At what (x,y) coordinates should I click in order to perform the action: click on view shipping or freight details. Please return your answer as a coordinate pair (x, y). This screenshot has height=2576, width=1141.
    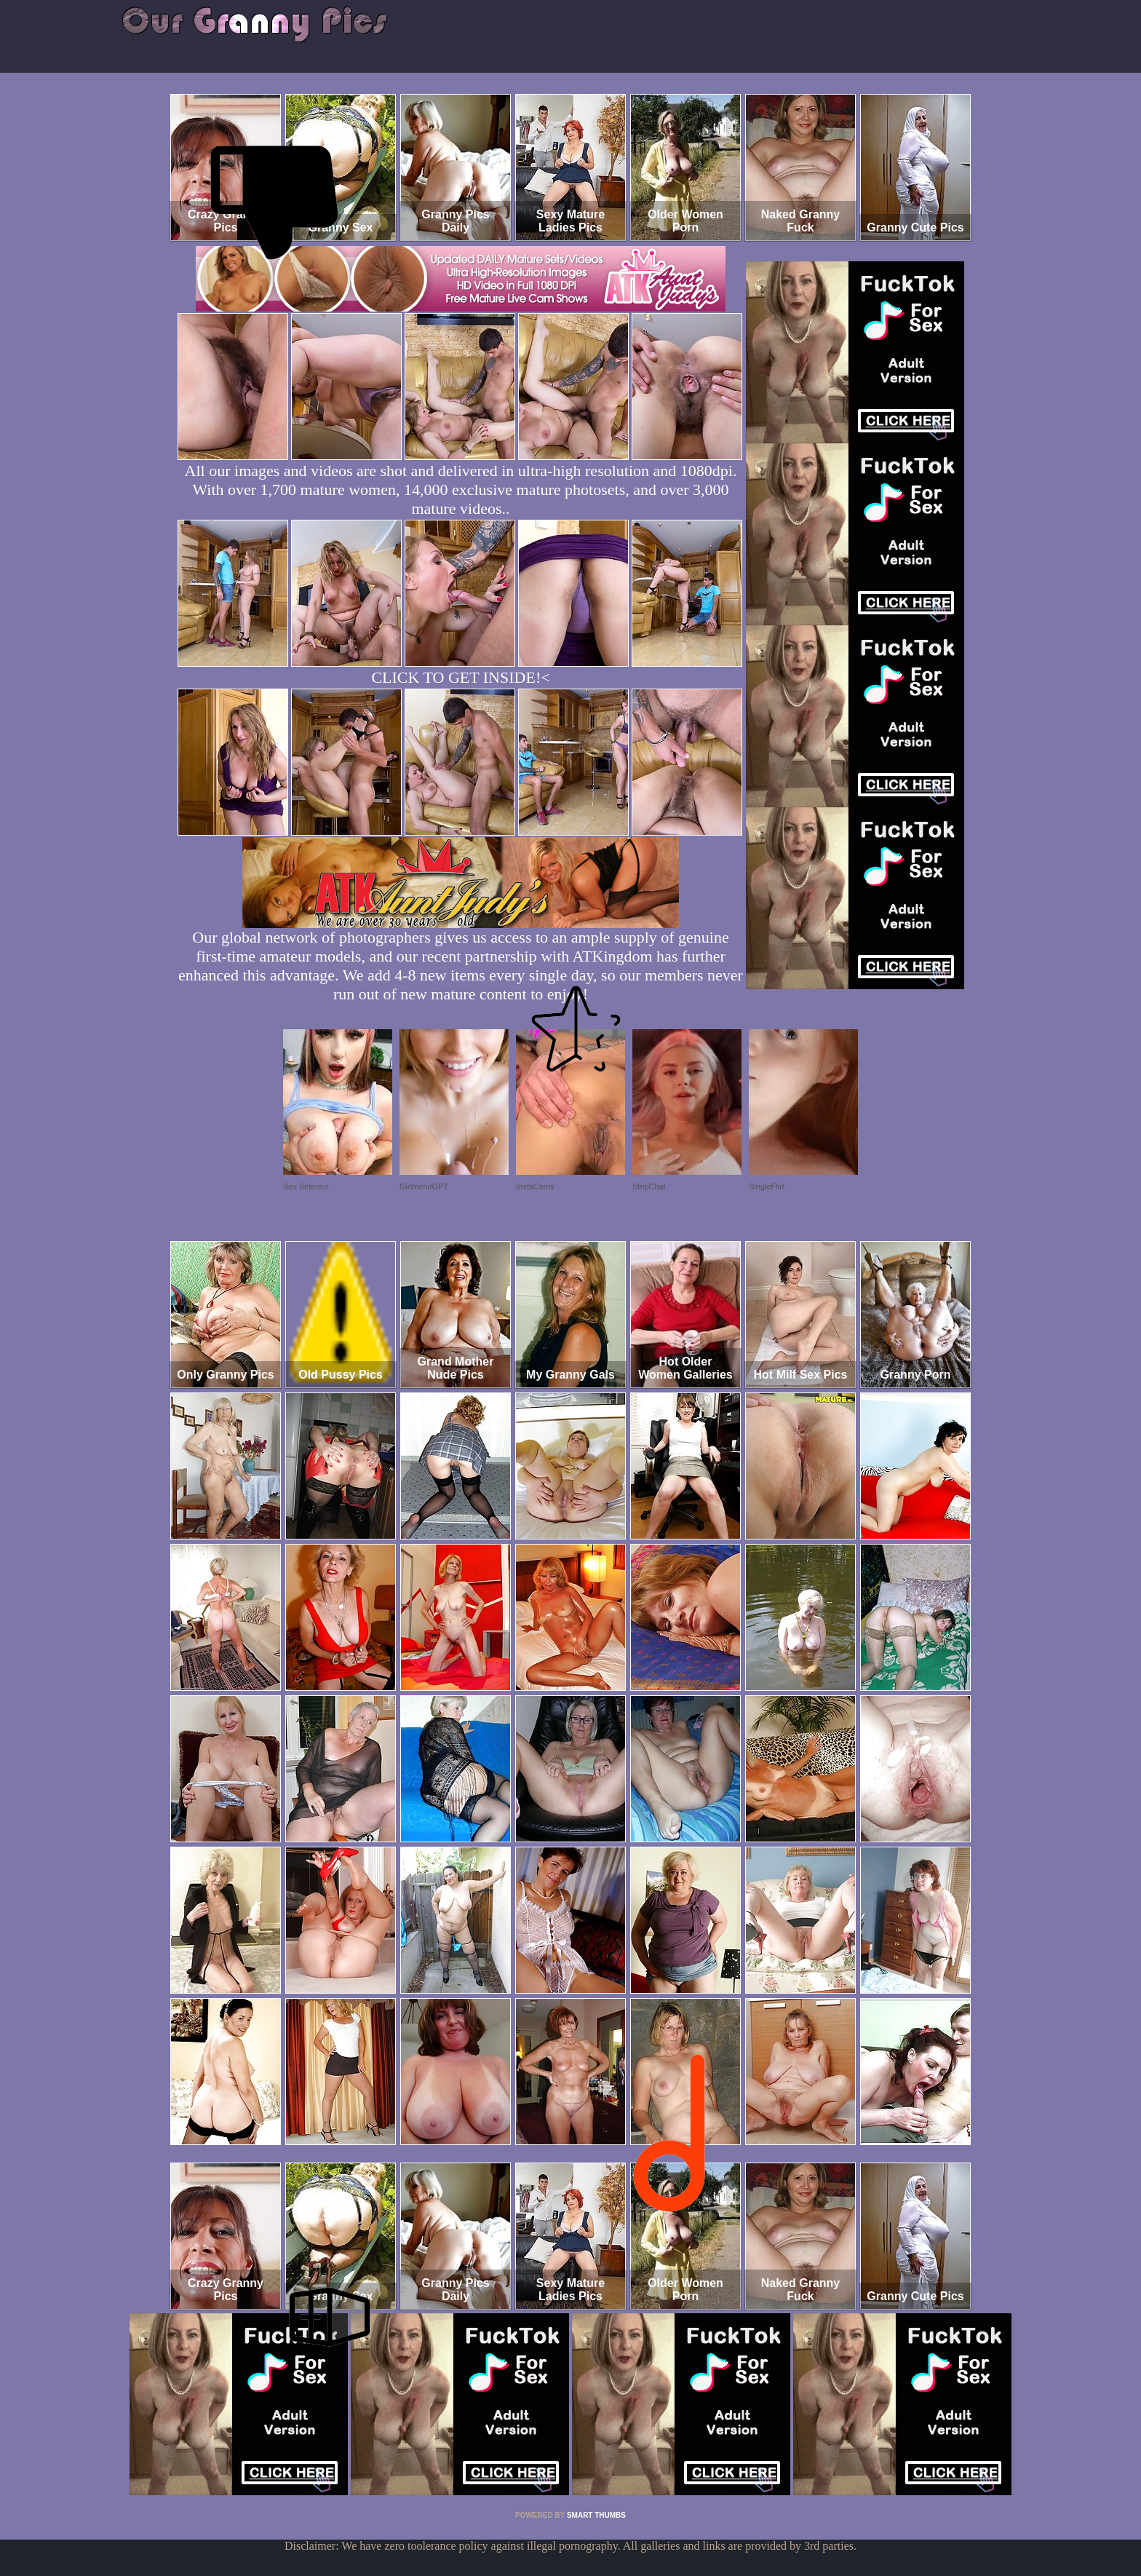
    Looking at the image, I should click on (330, 2317).